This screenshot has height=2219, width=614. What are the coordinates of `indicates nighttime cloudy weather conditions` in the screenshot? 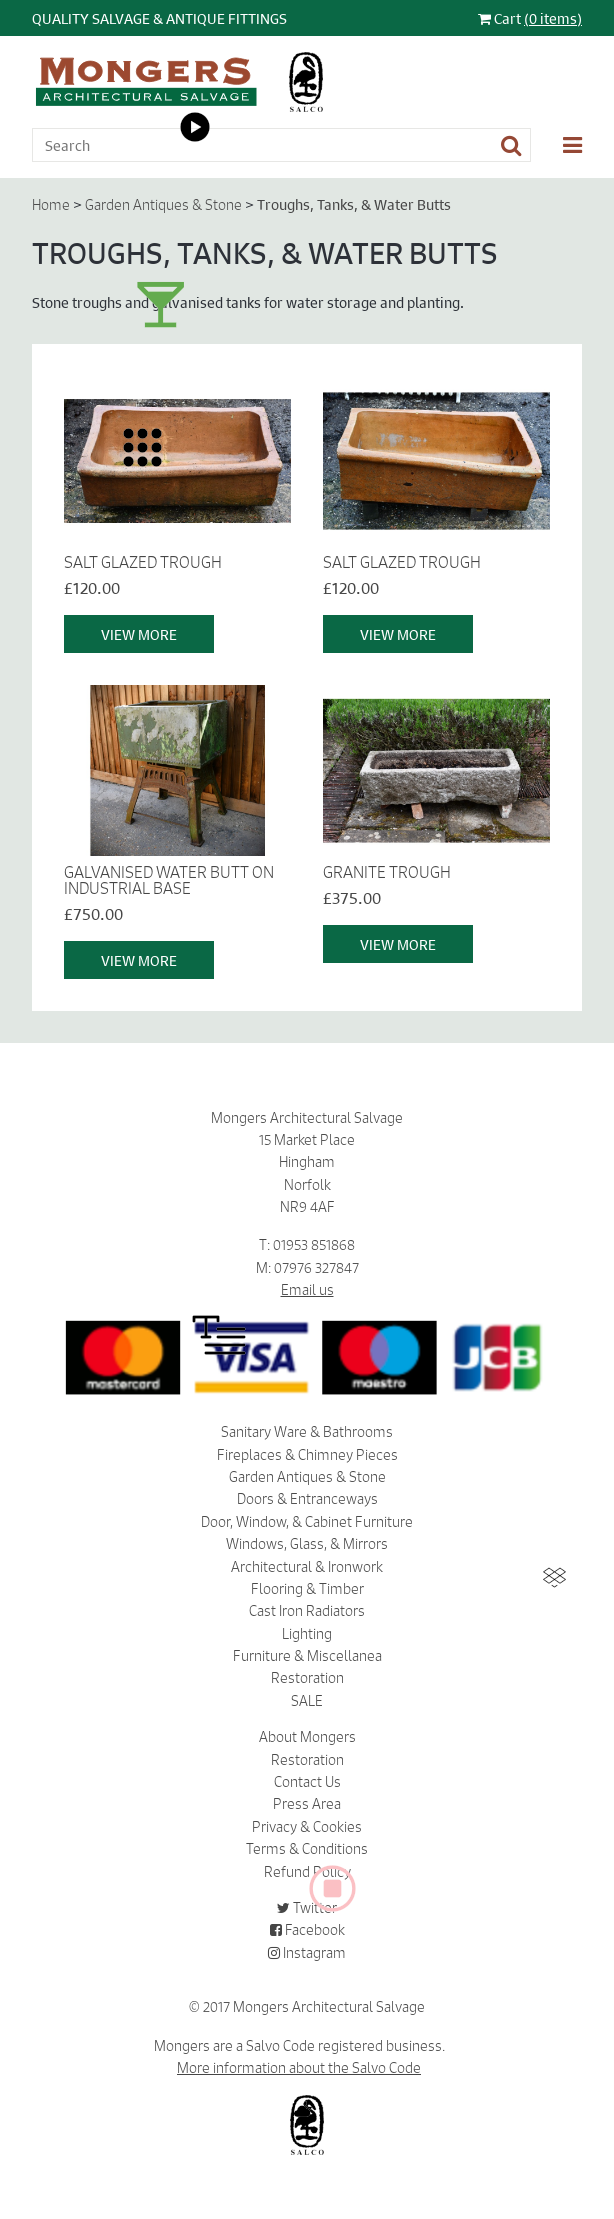 It's located at (303, 2109).